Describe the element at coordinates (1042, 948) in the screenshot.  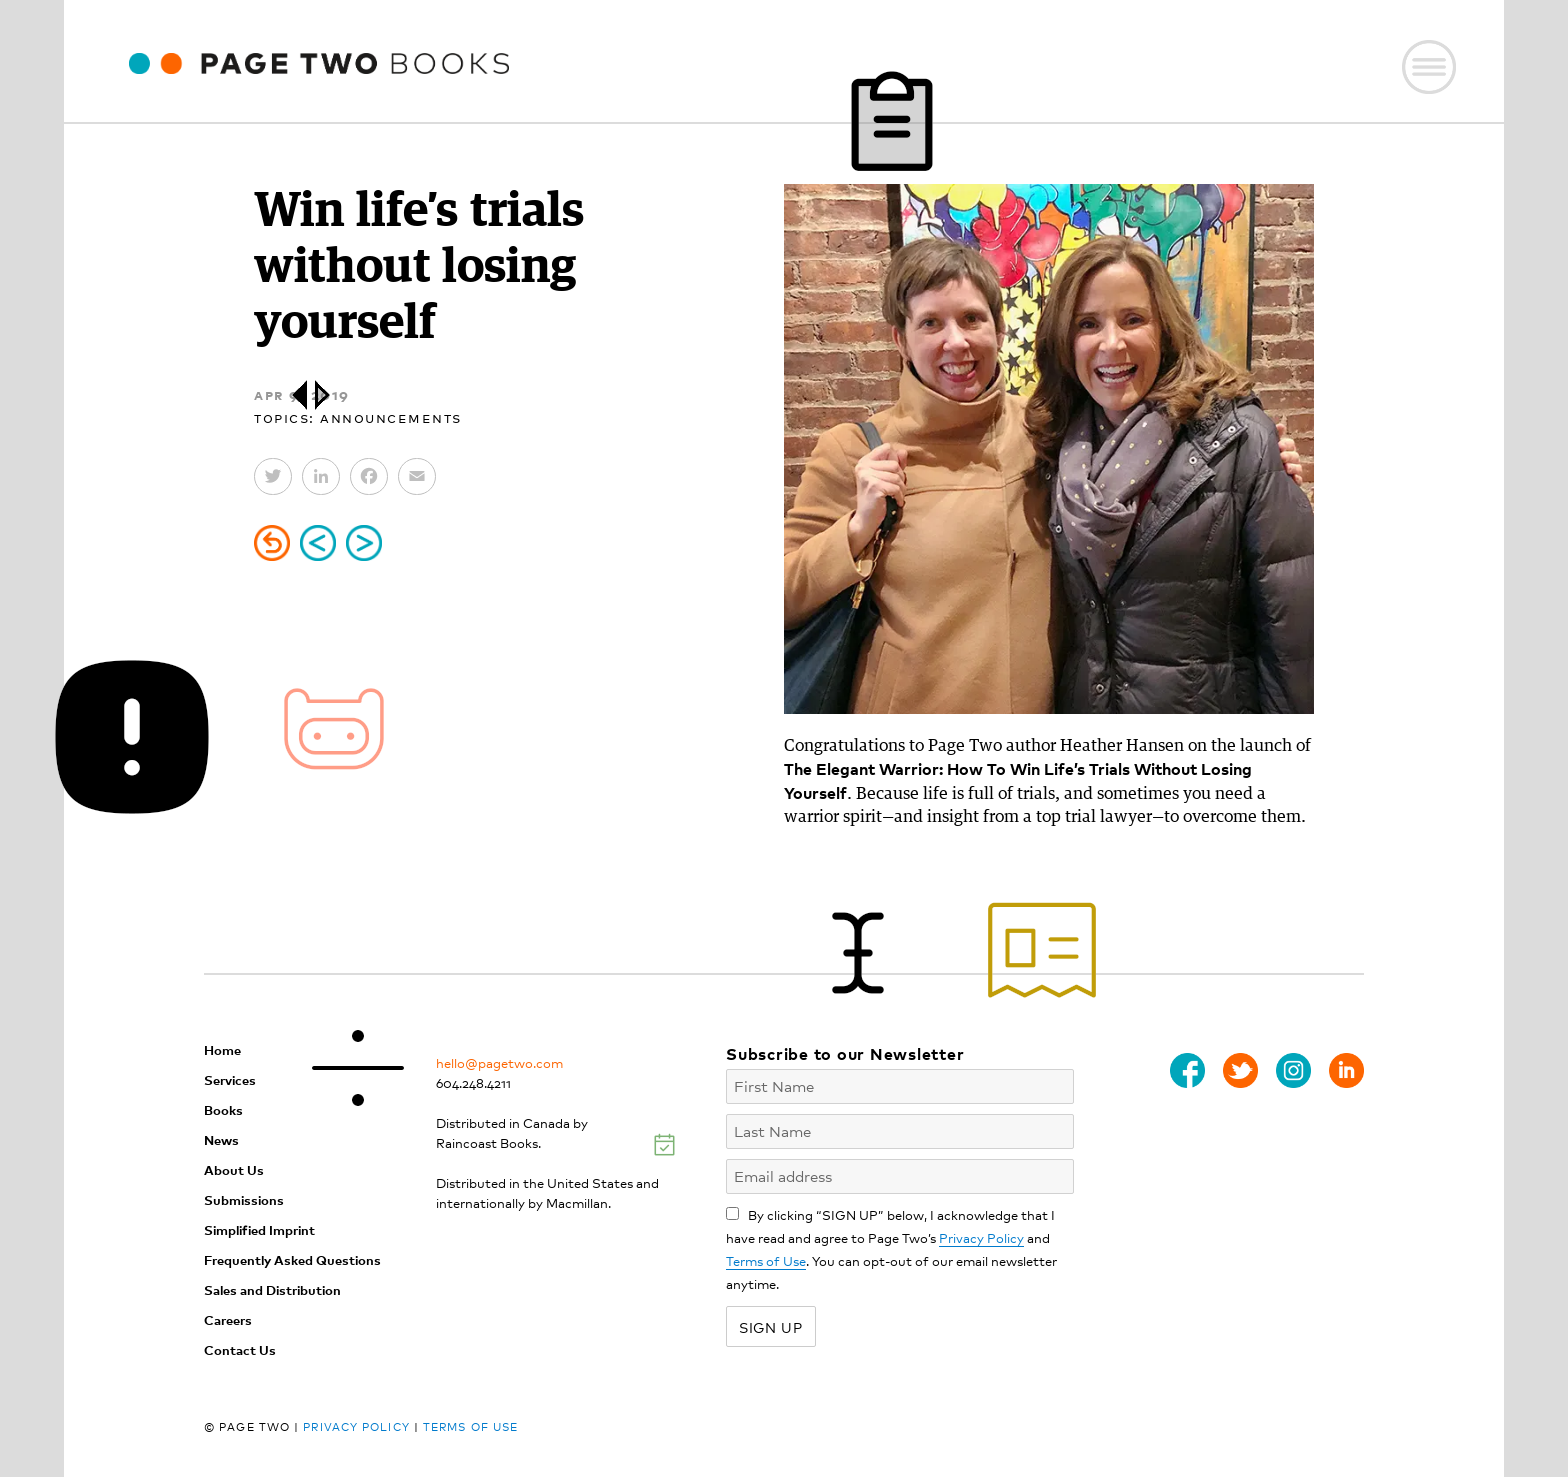
I see `view news articles or press clippings` at that location.